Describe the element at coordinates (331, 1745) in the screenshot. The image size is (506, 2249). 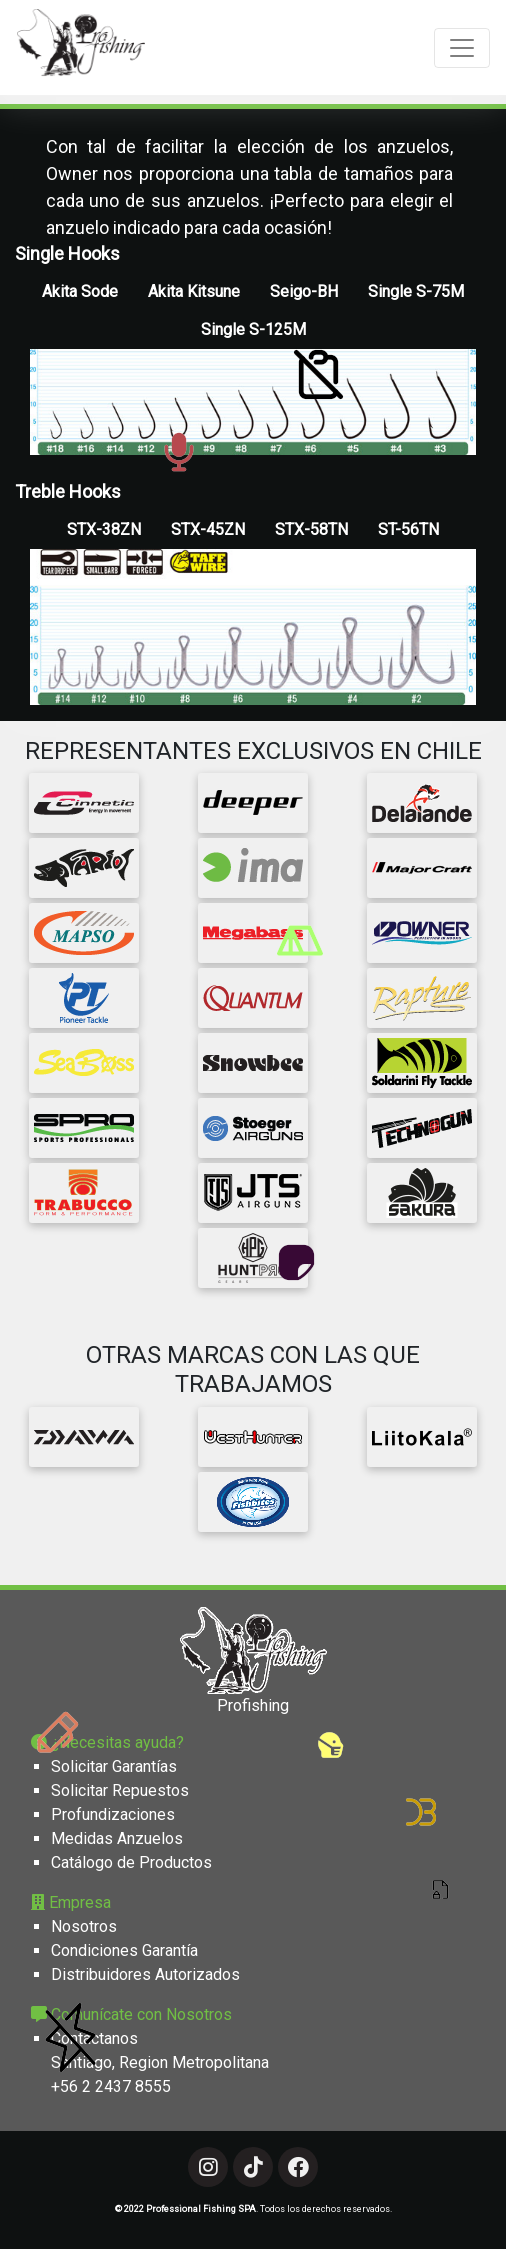
I see `indicates face mask required` at that location.